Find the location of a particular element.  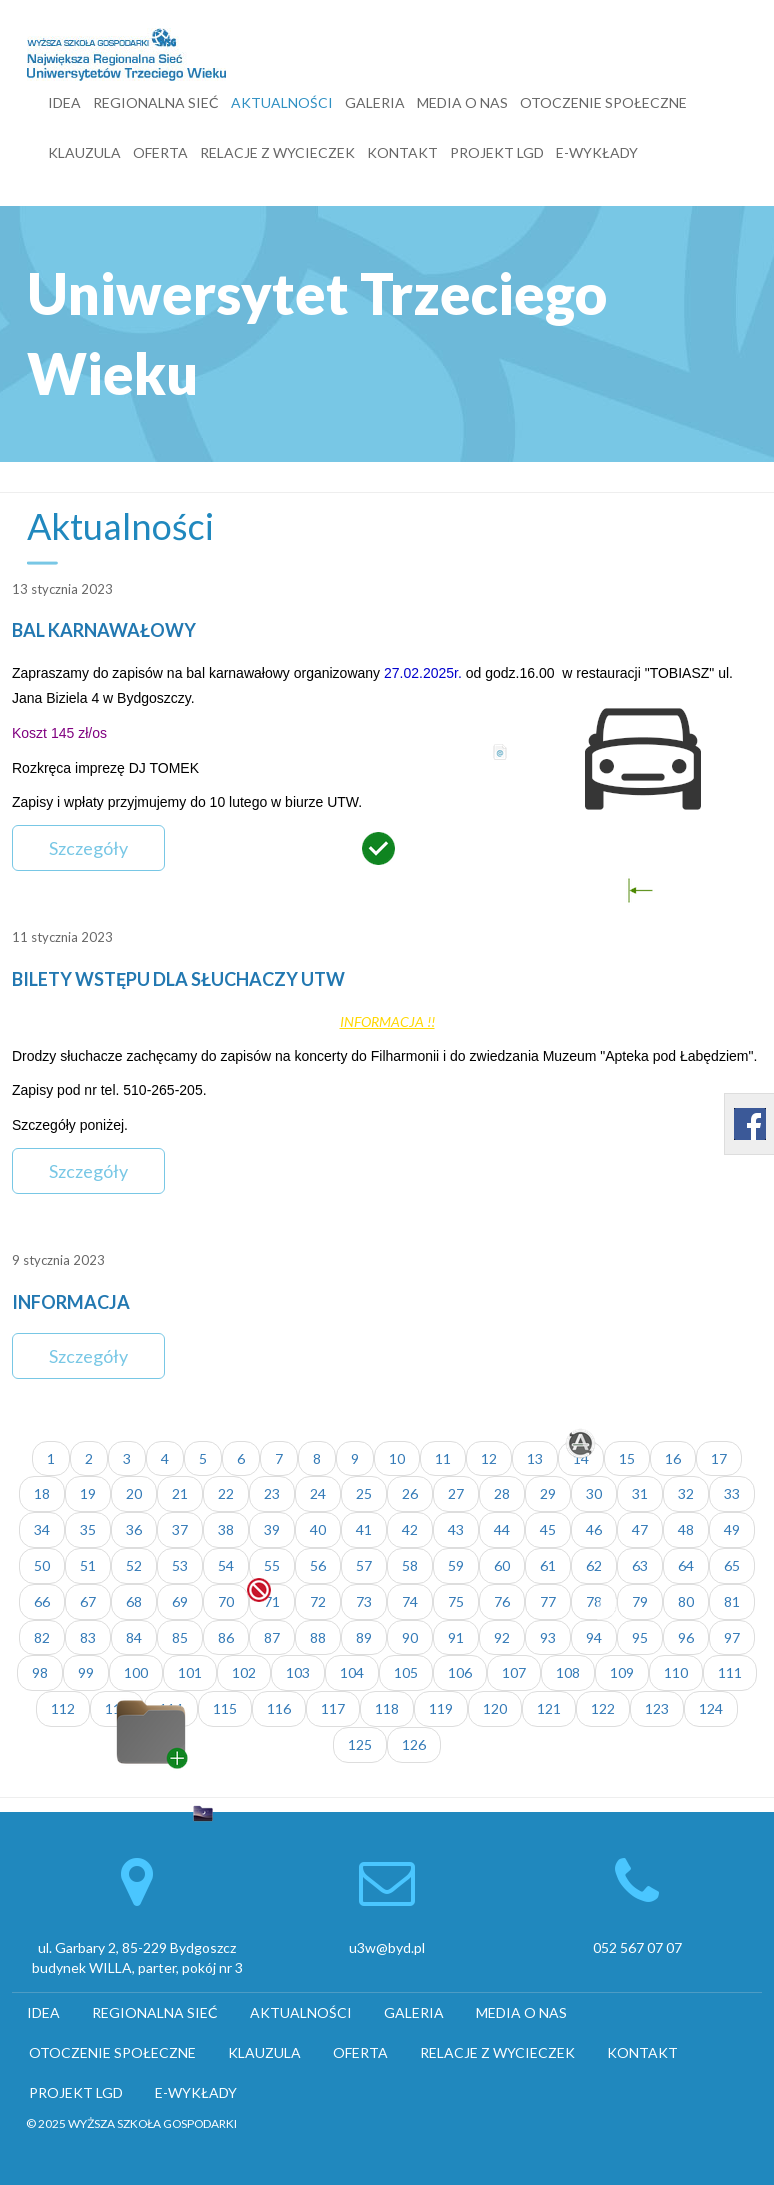

access your movie library is located at coordinates (607, 1609).